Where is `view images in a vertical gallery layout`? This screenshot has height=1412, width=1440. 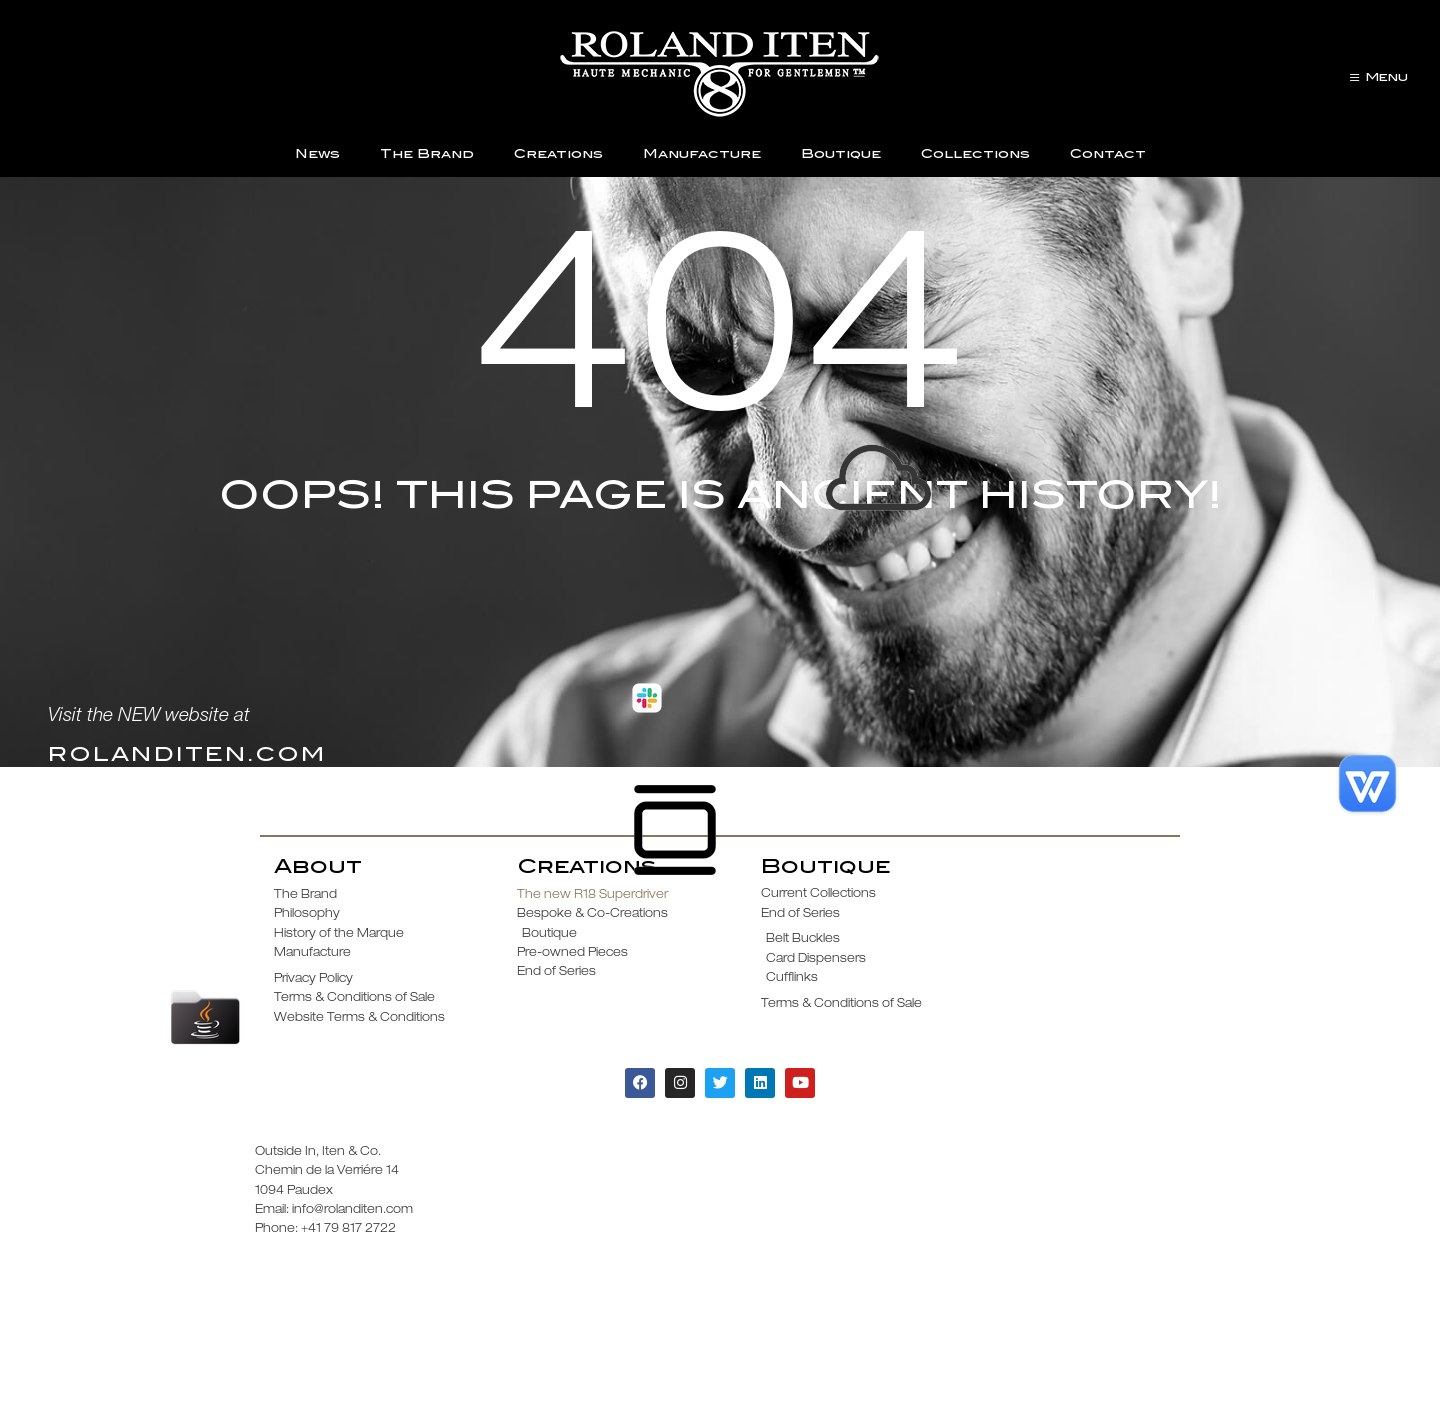
view images in a vertical gallery layout is located at coordinates (675, 830).